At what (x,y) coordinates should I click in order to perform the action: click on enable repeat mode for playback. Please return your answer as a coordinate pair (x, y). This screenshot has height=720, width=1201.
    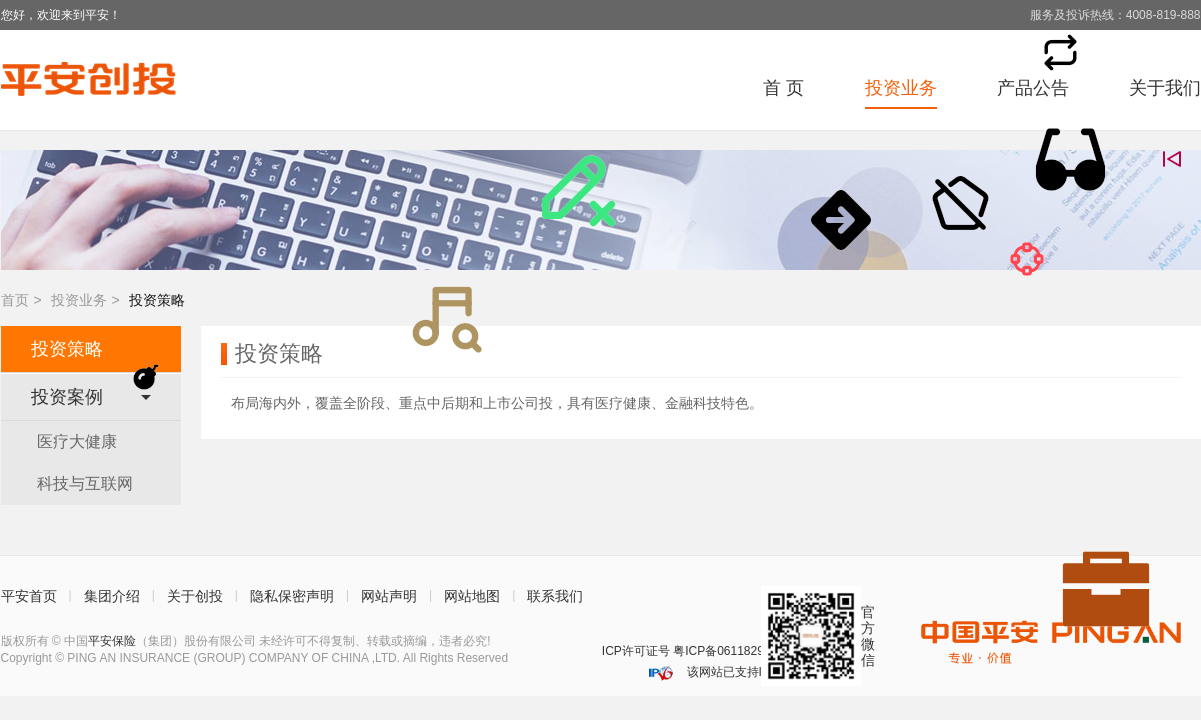
    Looking at the image, I should click on (1060, 52).